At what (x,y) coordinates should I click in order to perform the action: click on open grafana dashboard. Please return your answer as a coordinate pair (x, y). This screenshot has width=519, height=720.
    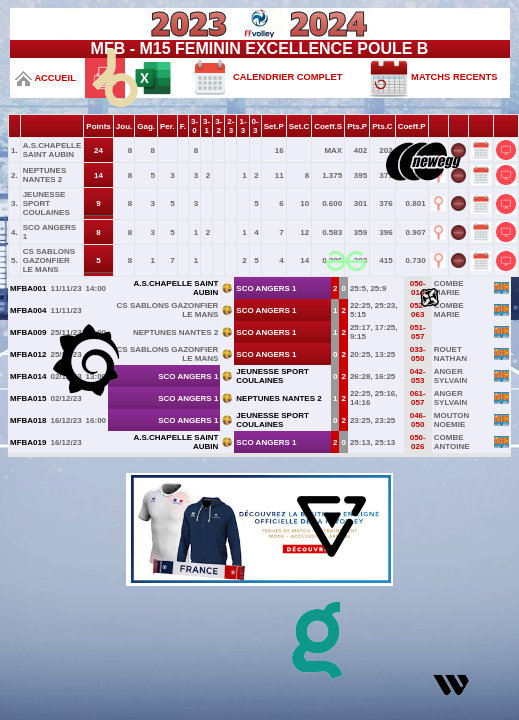
    Looking at the image, I should click on (86, 360).